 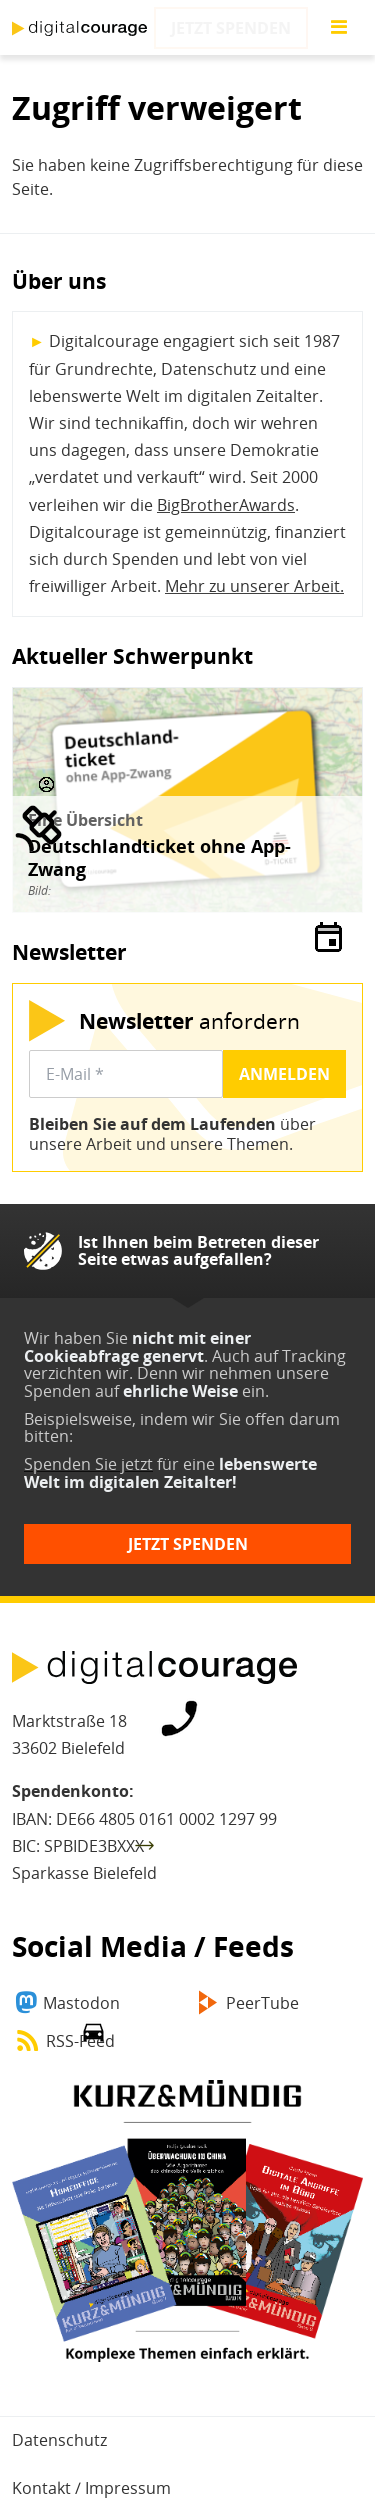 What do you see at coordinates (93, 2031) in the screenshot?
I see `get driving directions` at bounding box center [93, 2031].